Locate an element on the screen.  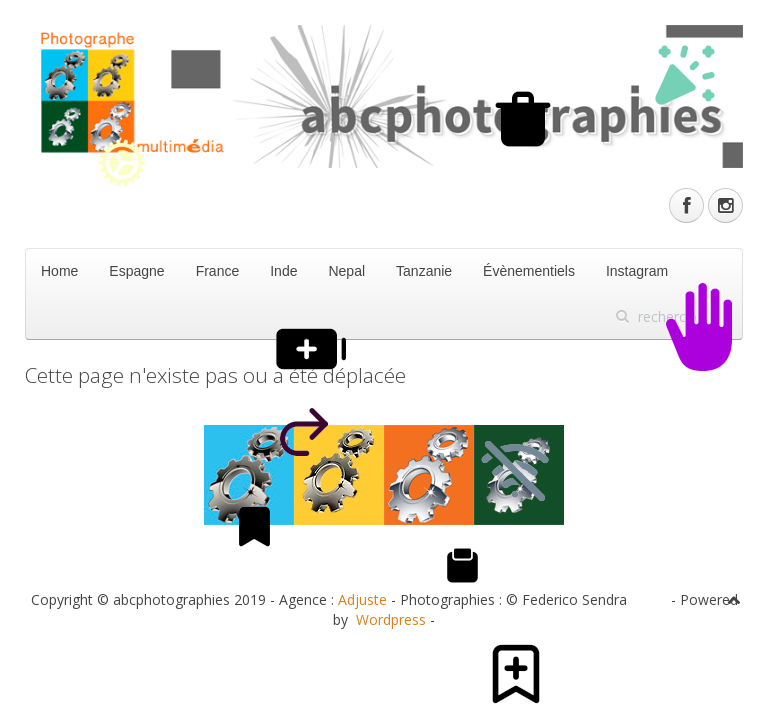
add or extend battery life is located at coordinates (310, 349).